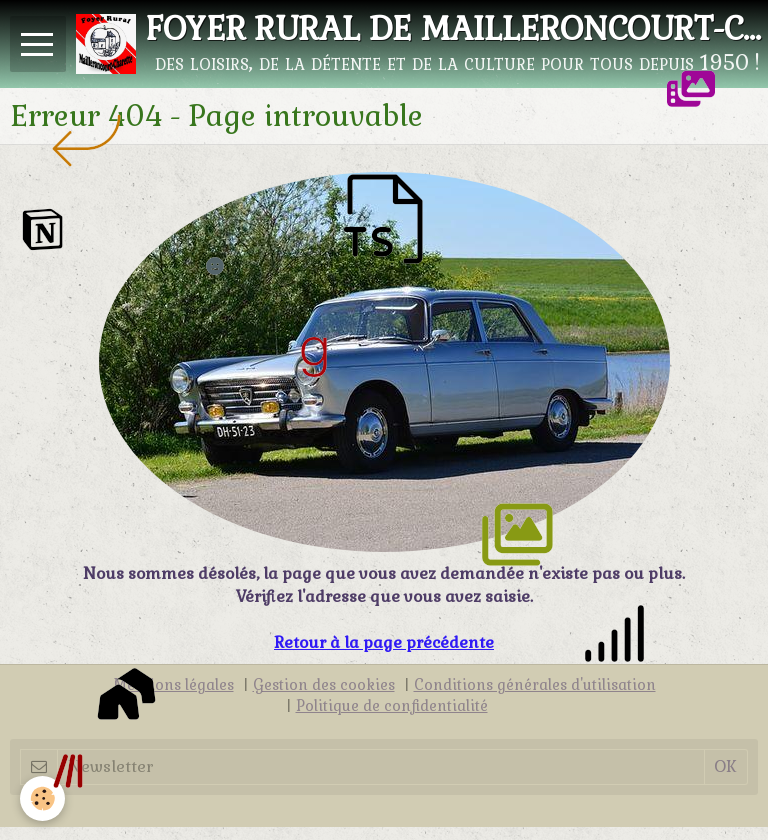  Describe the element at coordinates (215, 266) in the screenshot. I see `rate your experience as neutral` at that location.